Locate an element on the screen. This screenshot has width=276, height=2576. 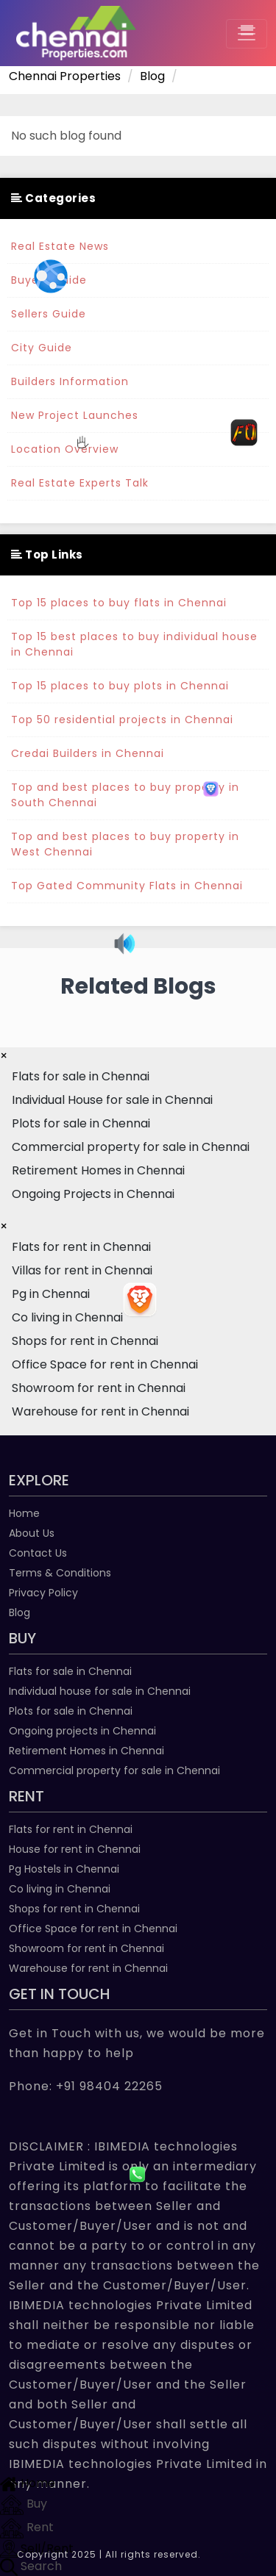
open volume mixer application is located at coordinates (124, 944).